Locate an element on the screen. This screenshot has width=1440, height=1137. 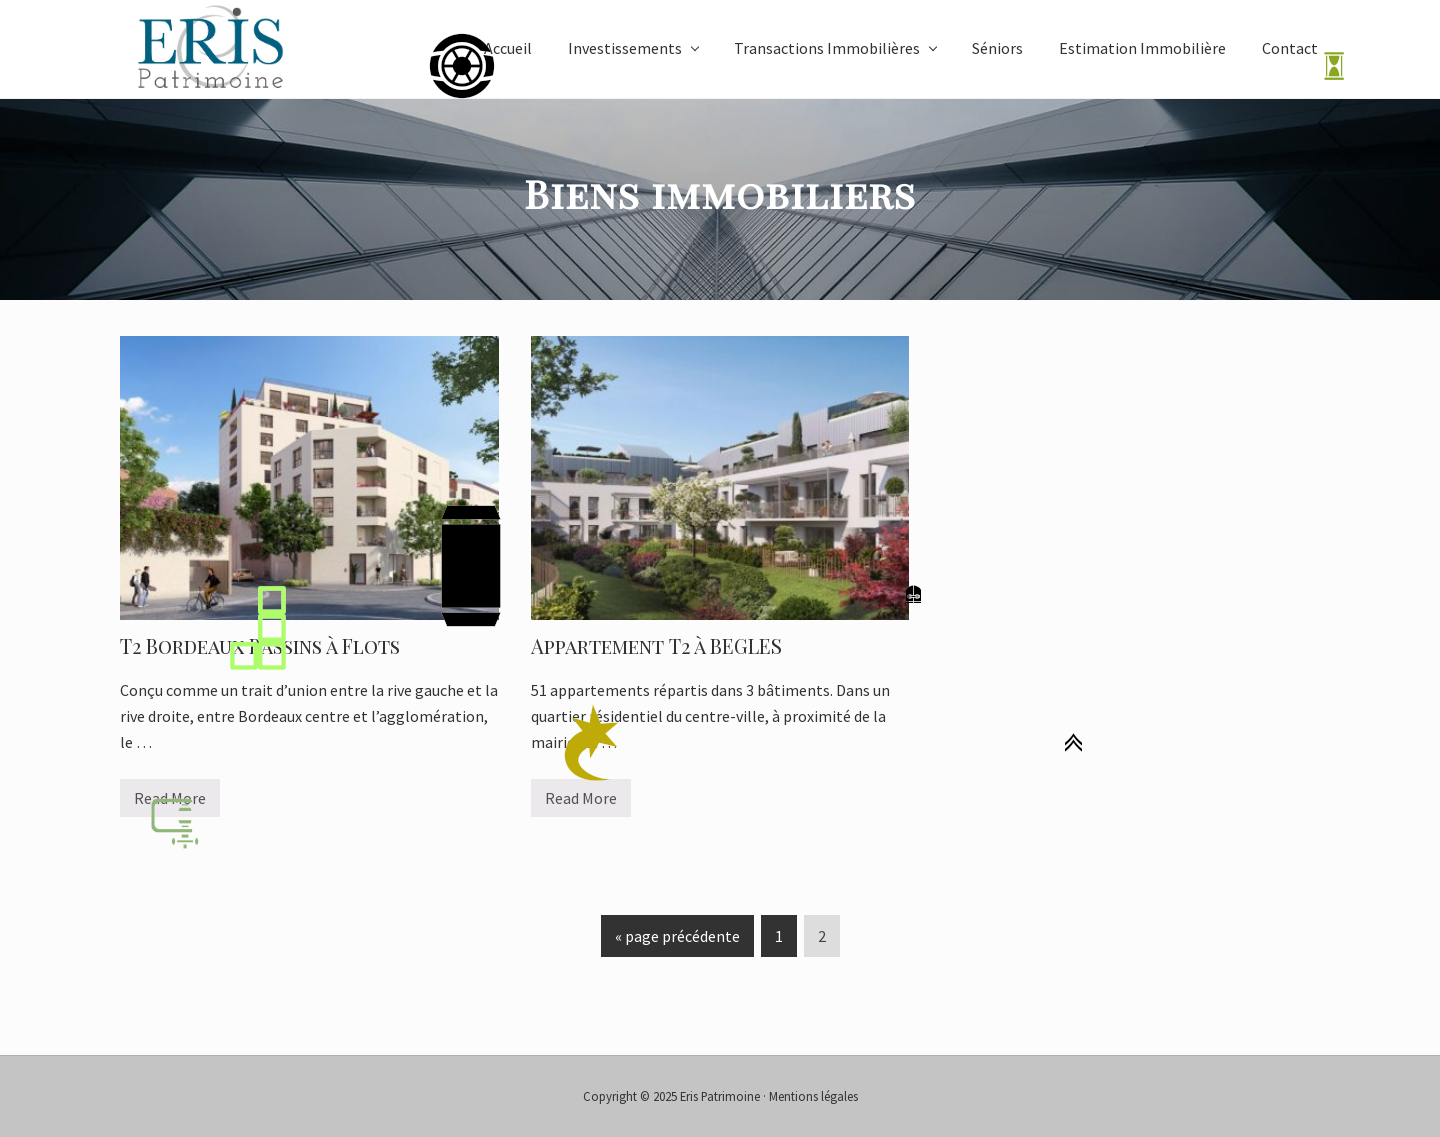
represents a tetris J-block piece is located at coordinates (258, 628).